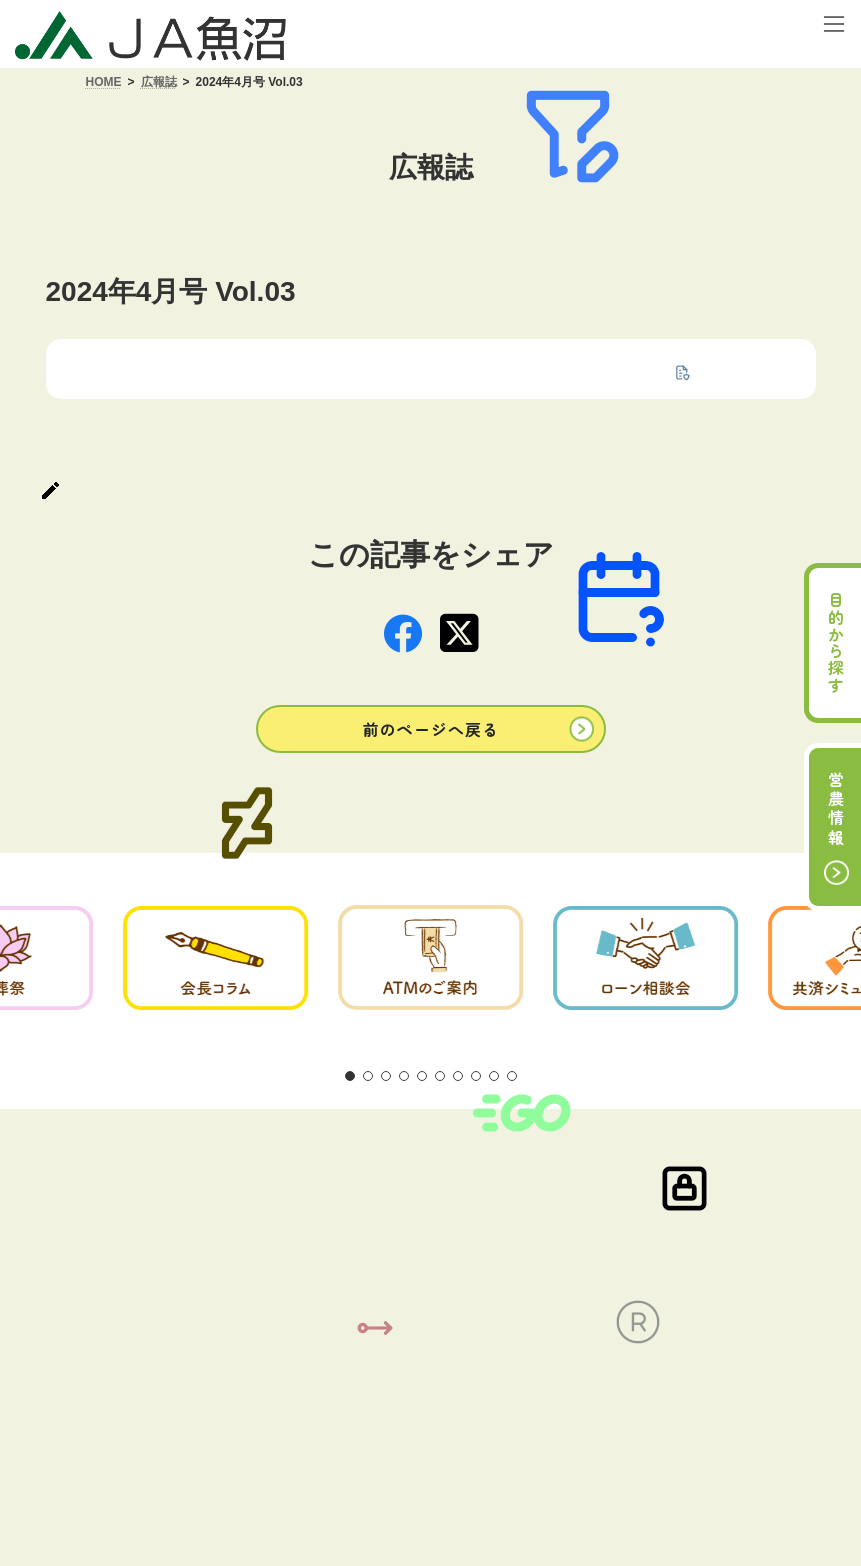  I want to click on access security or privacy settings, so click(684, 1188).